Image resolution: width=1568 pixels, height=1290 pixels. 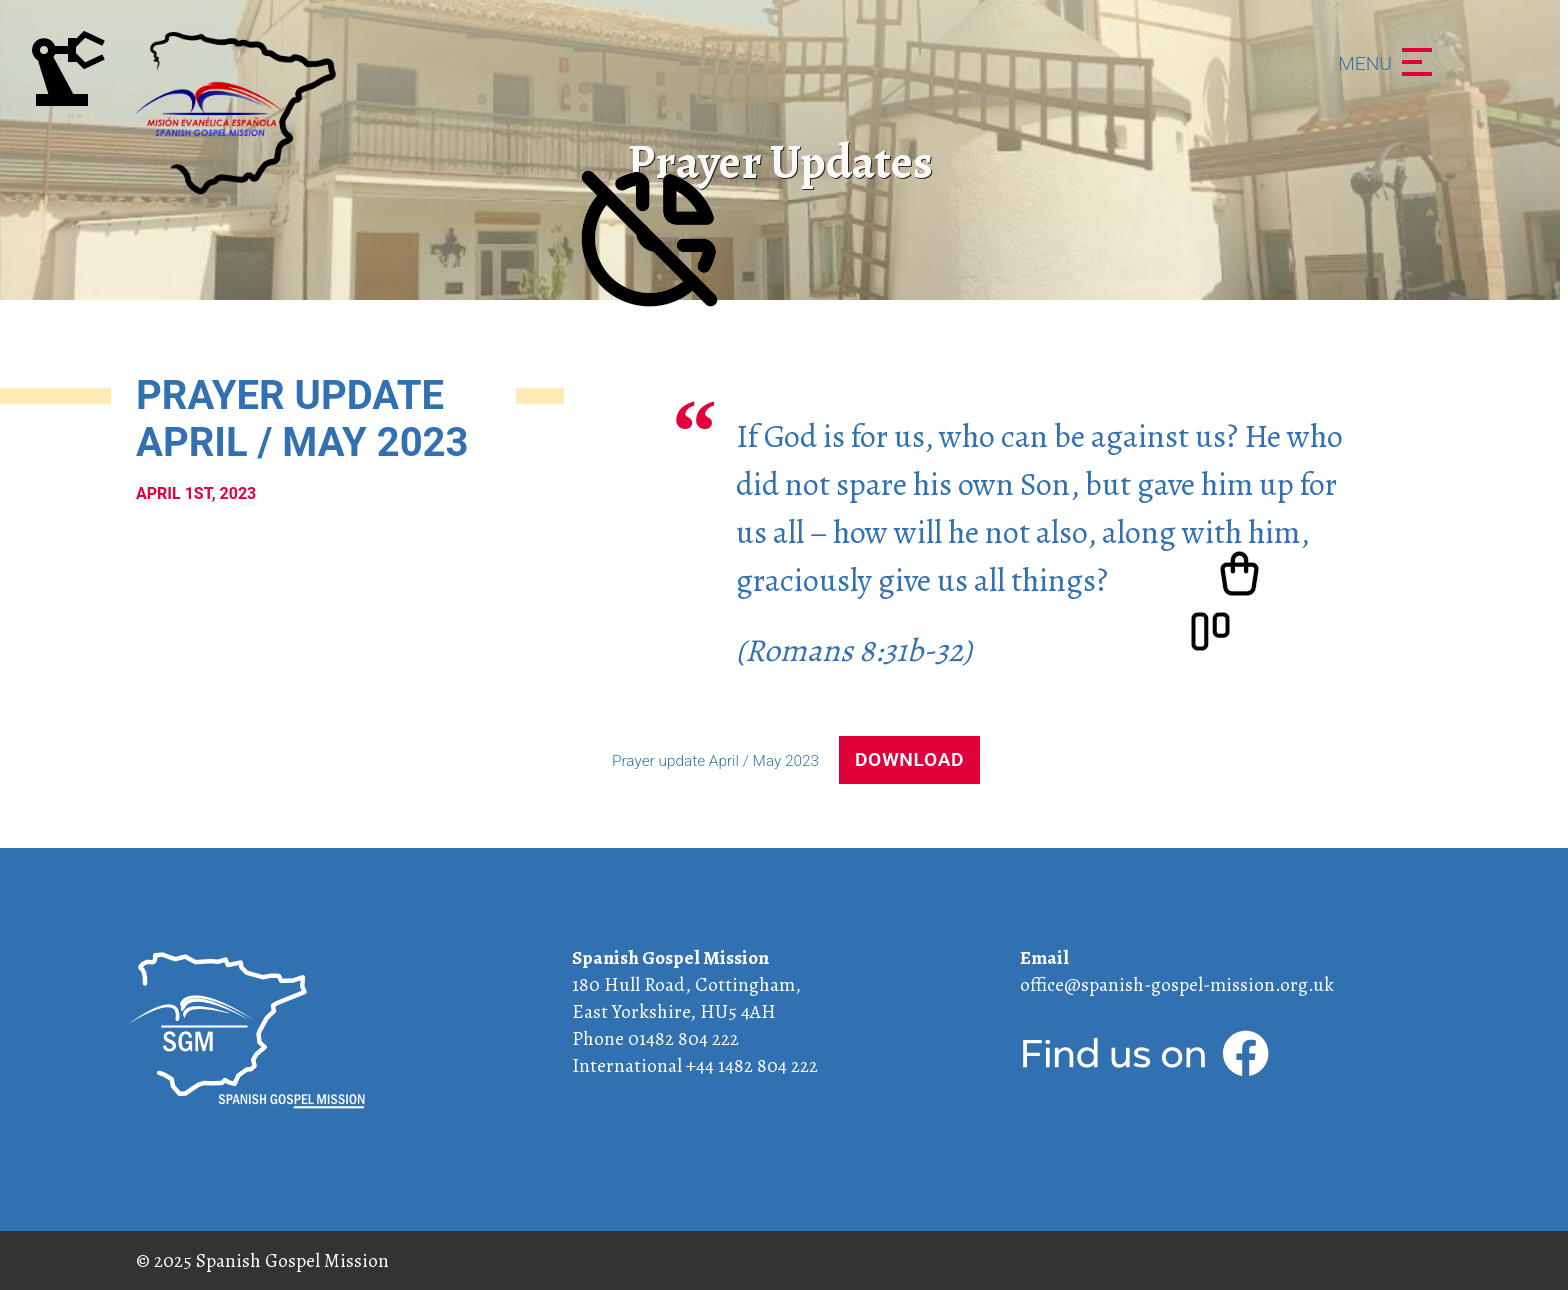 I want to click on view your shopping bag, so click(x=1239, y=573).